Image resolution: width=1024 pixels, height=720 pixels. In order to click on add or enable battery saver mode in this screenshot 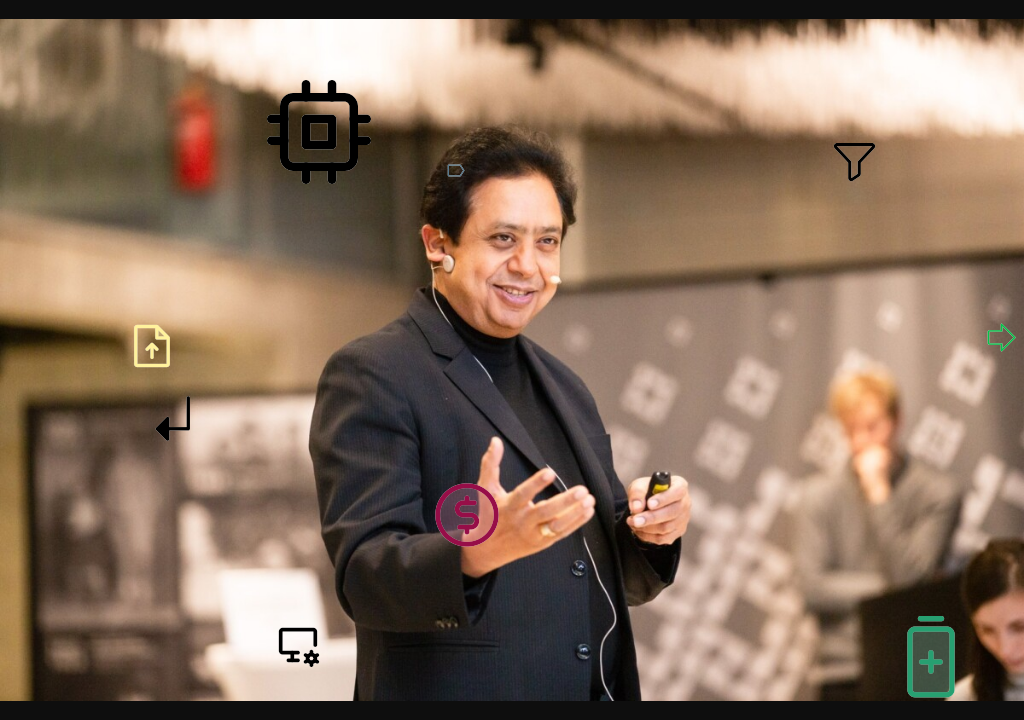, I will do `click(931, 658)`.